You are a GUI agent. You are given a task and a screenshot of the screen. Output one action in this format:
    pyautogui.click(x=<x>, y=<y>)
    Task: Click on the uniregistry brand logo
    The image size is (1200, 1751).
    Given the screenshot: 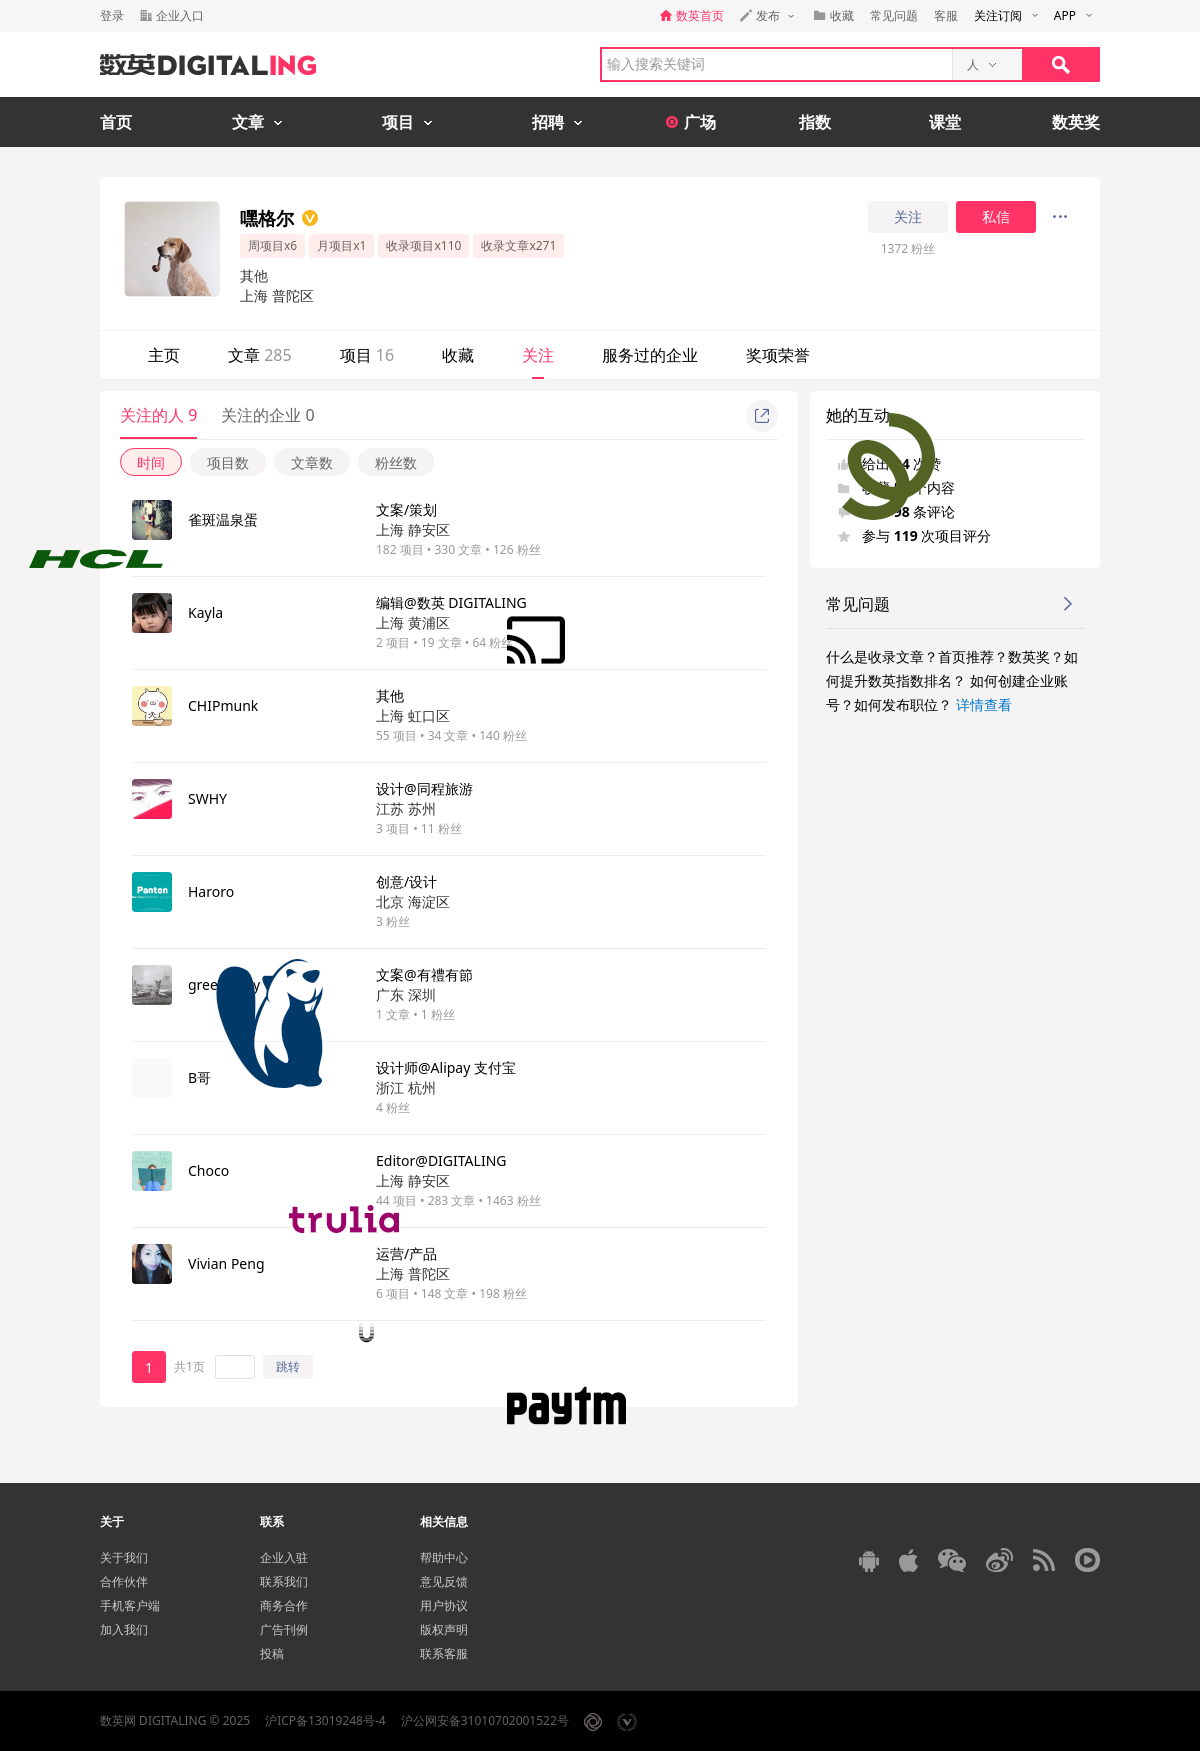 What is the action you would take?
    pyautogui.click(x=366, y=1333)
    